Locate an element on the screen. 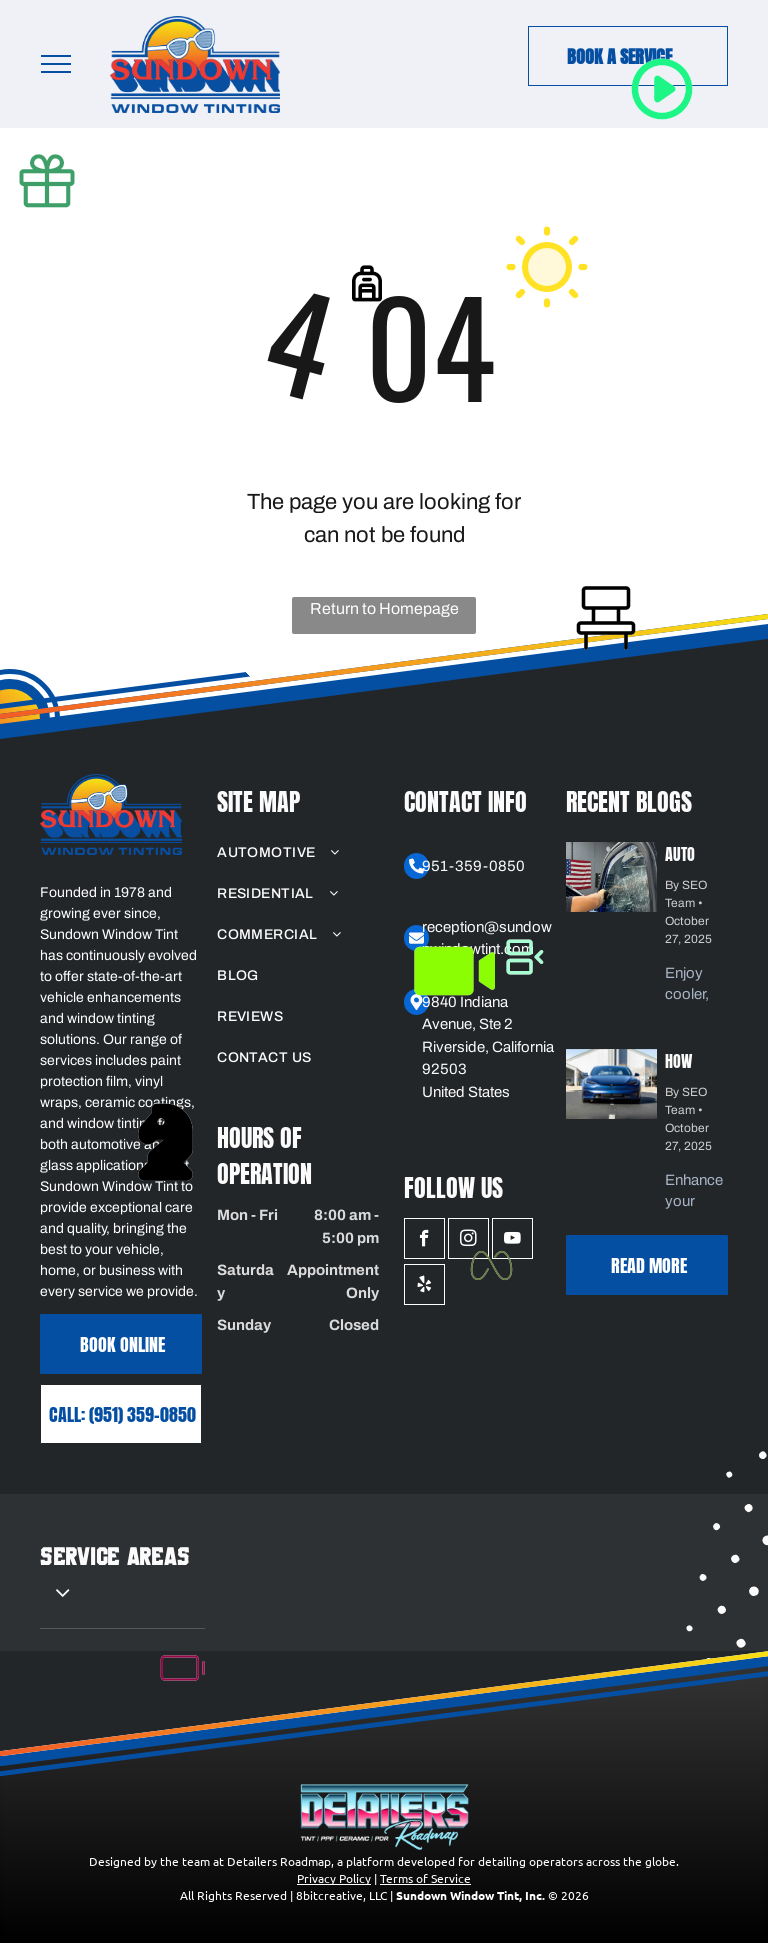 This screenshot has width=768, height=1944. indicates battery is empty or depleted is located at coordinates (182, 1668).